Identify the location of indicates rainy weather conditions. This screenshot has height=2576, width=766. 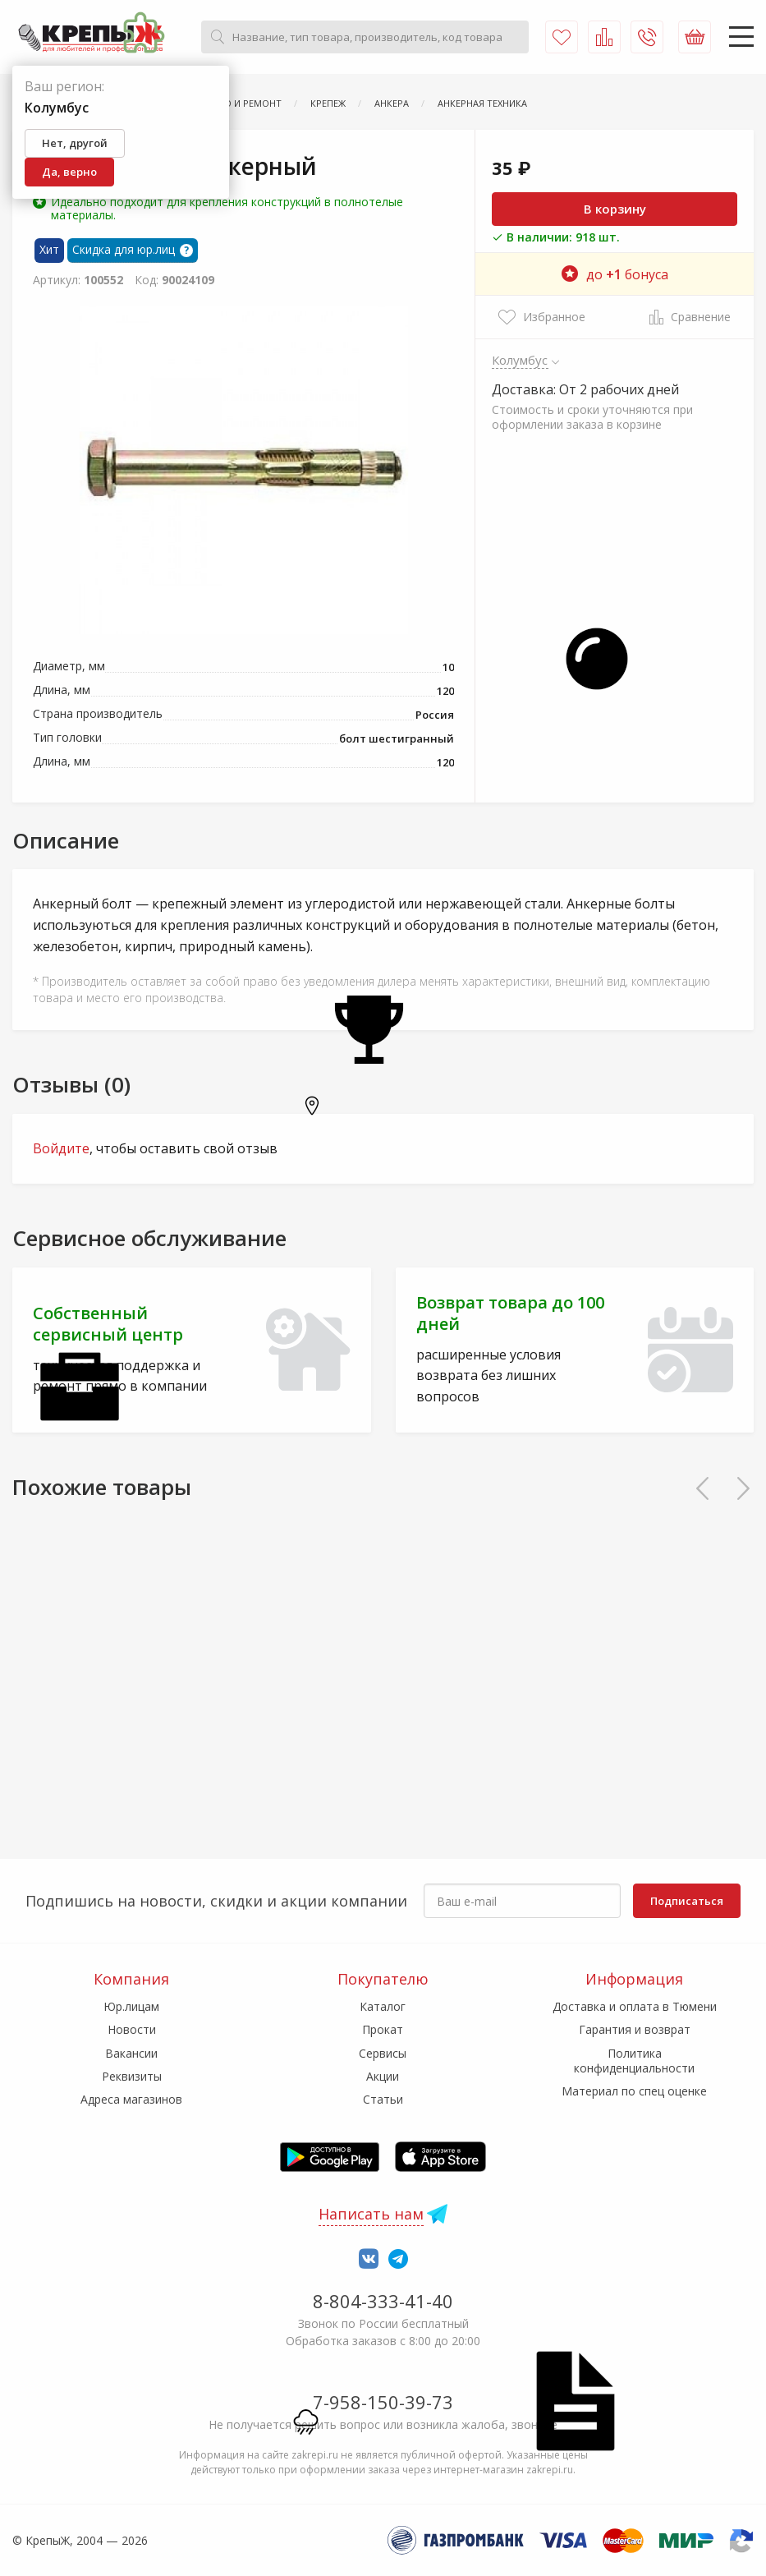
(305, 2422).